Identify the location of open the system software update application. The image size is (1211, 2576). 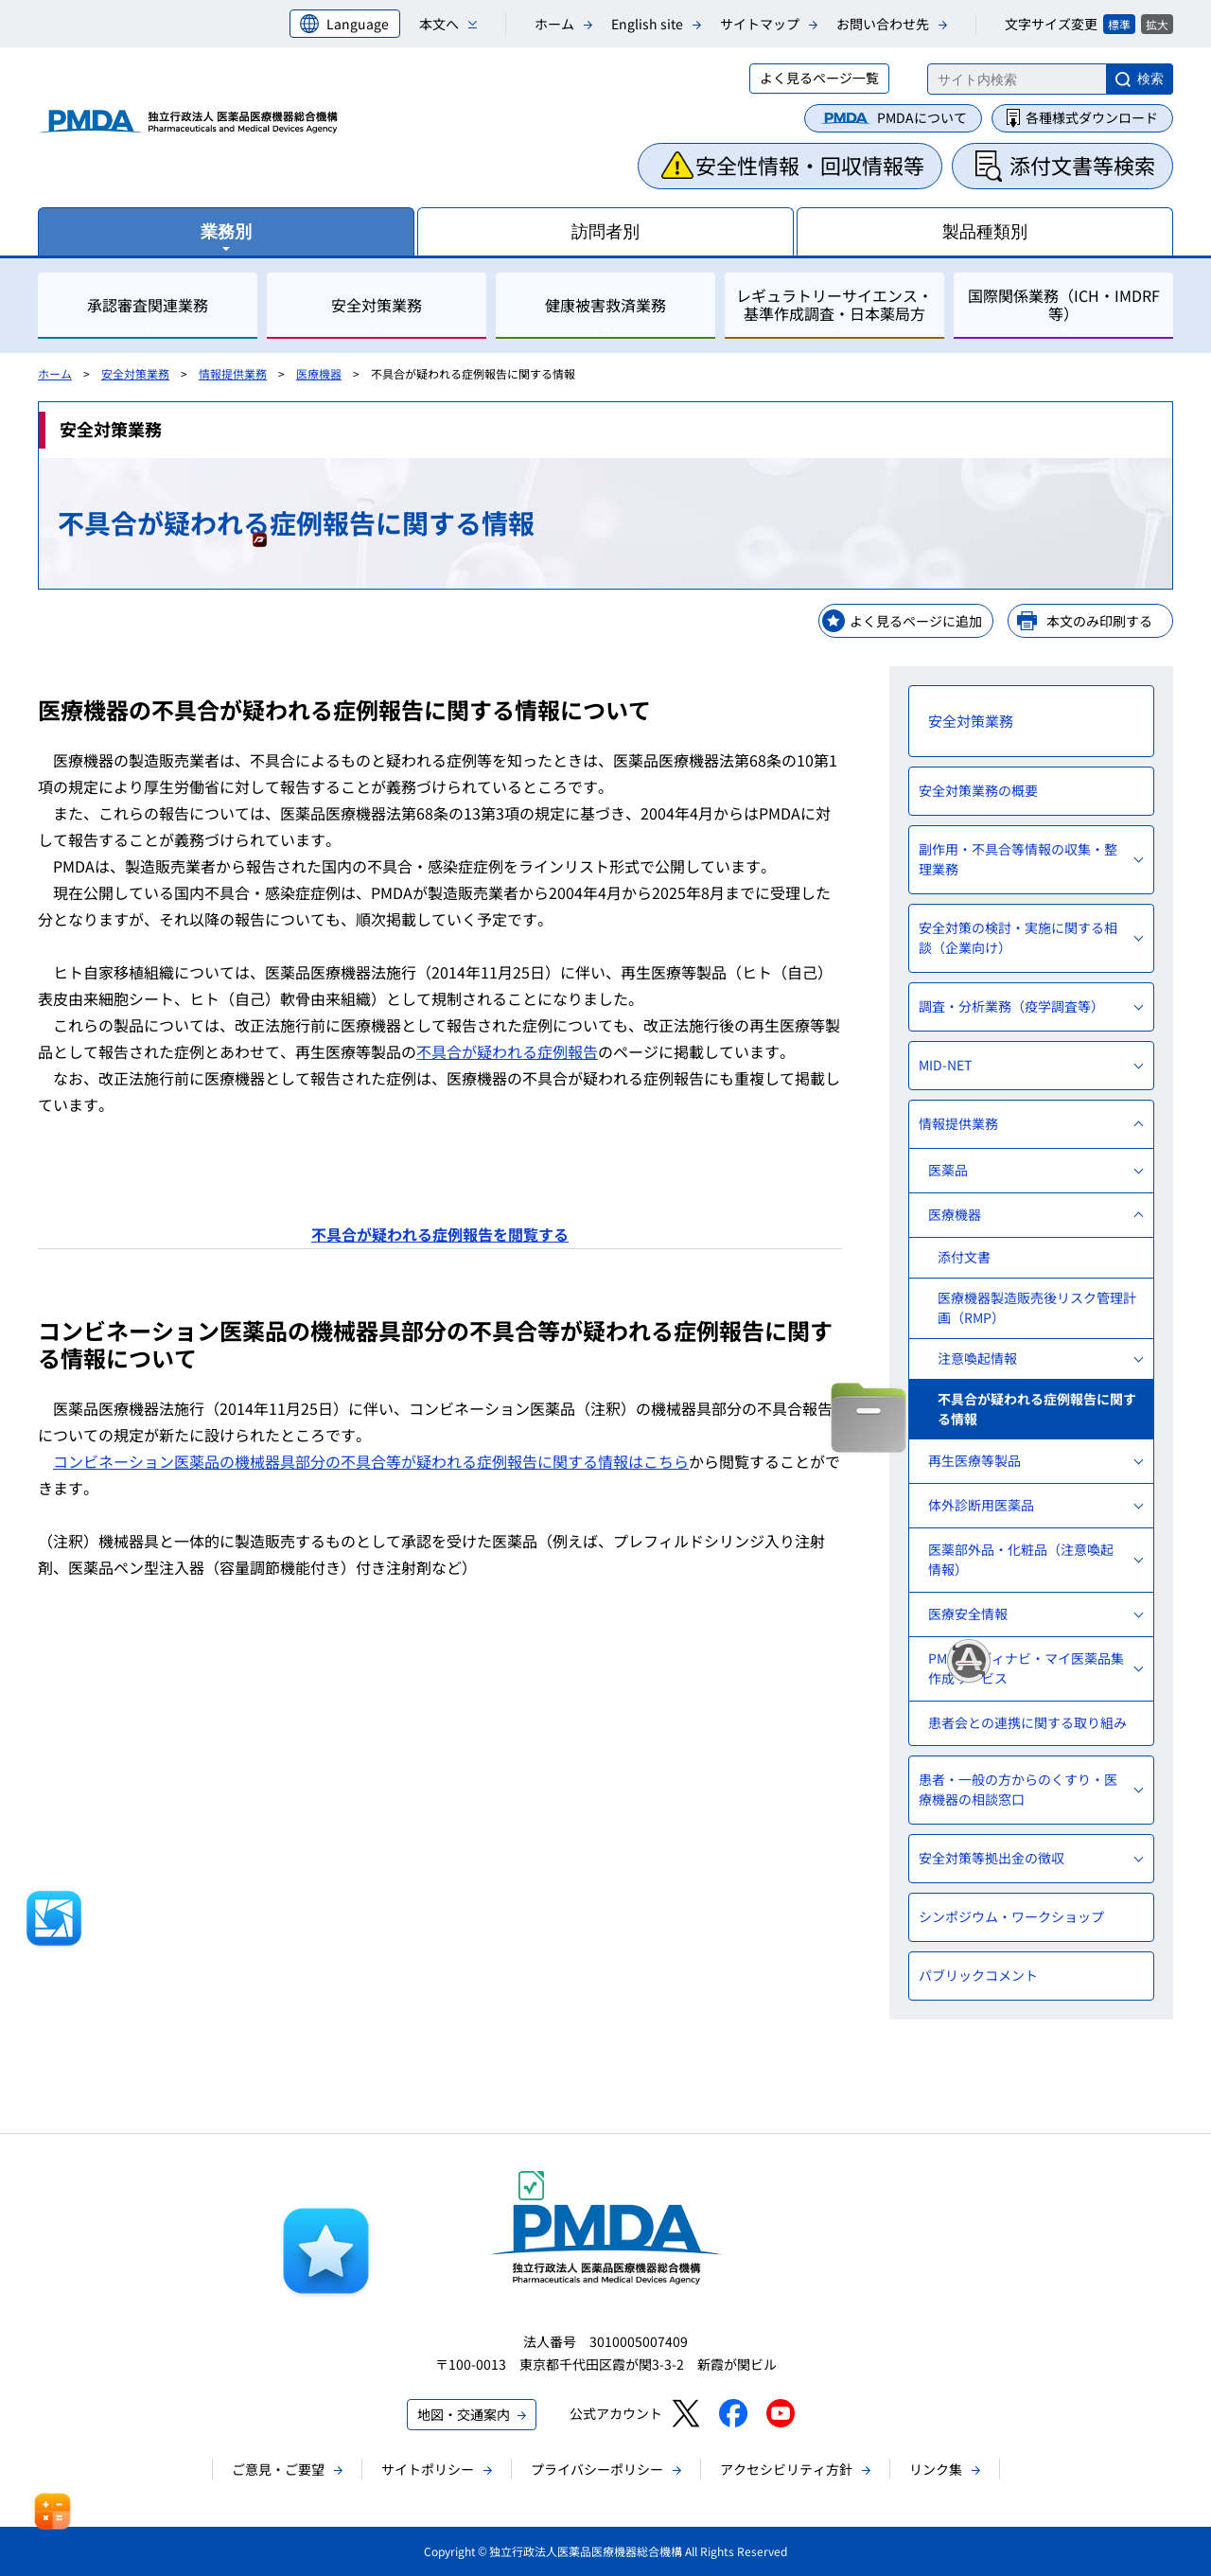
(969, 1661).